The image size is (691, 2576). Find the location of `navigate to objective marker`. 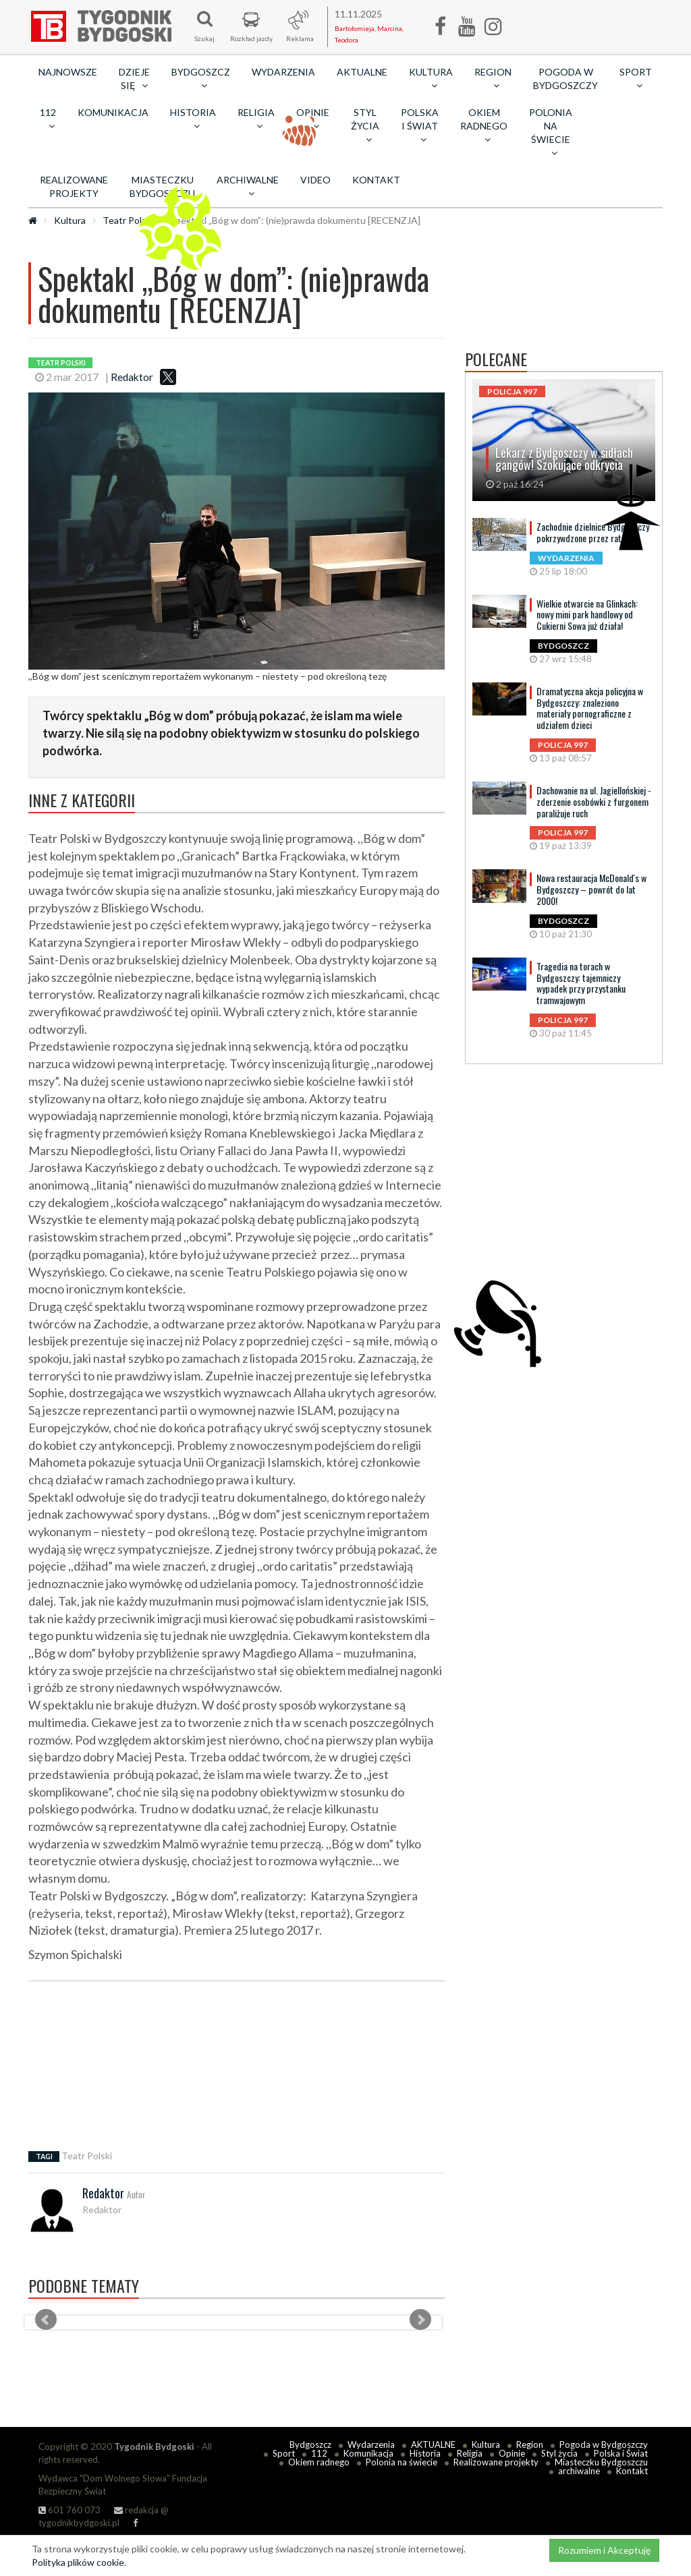

navigate to objective marker is located at coordinates (631, 507).